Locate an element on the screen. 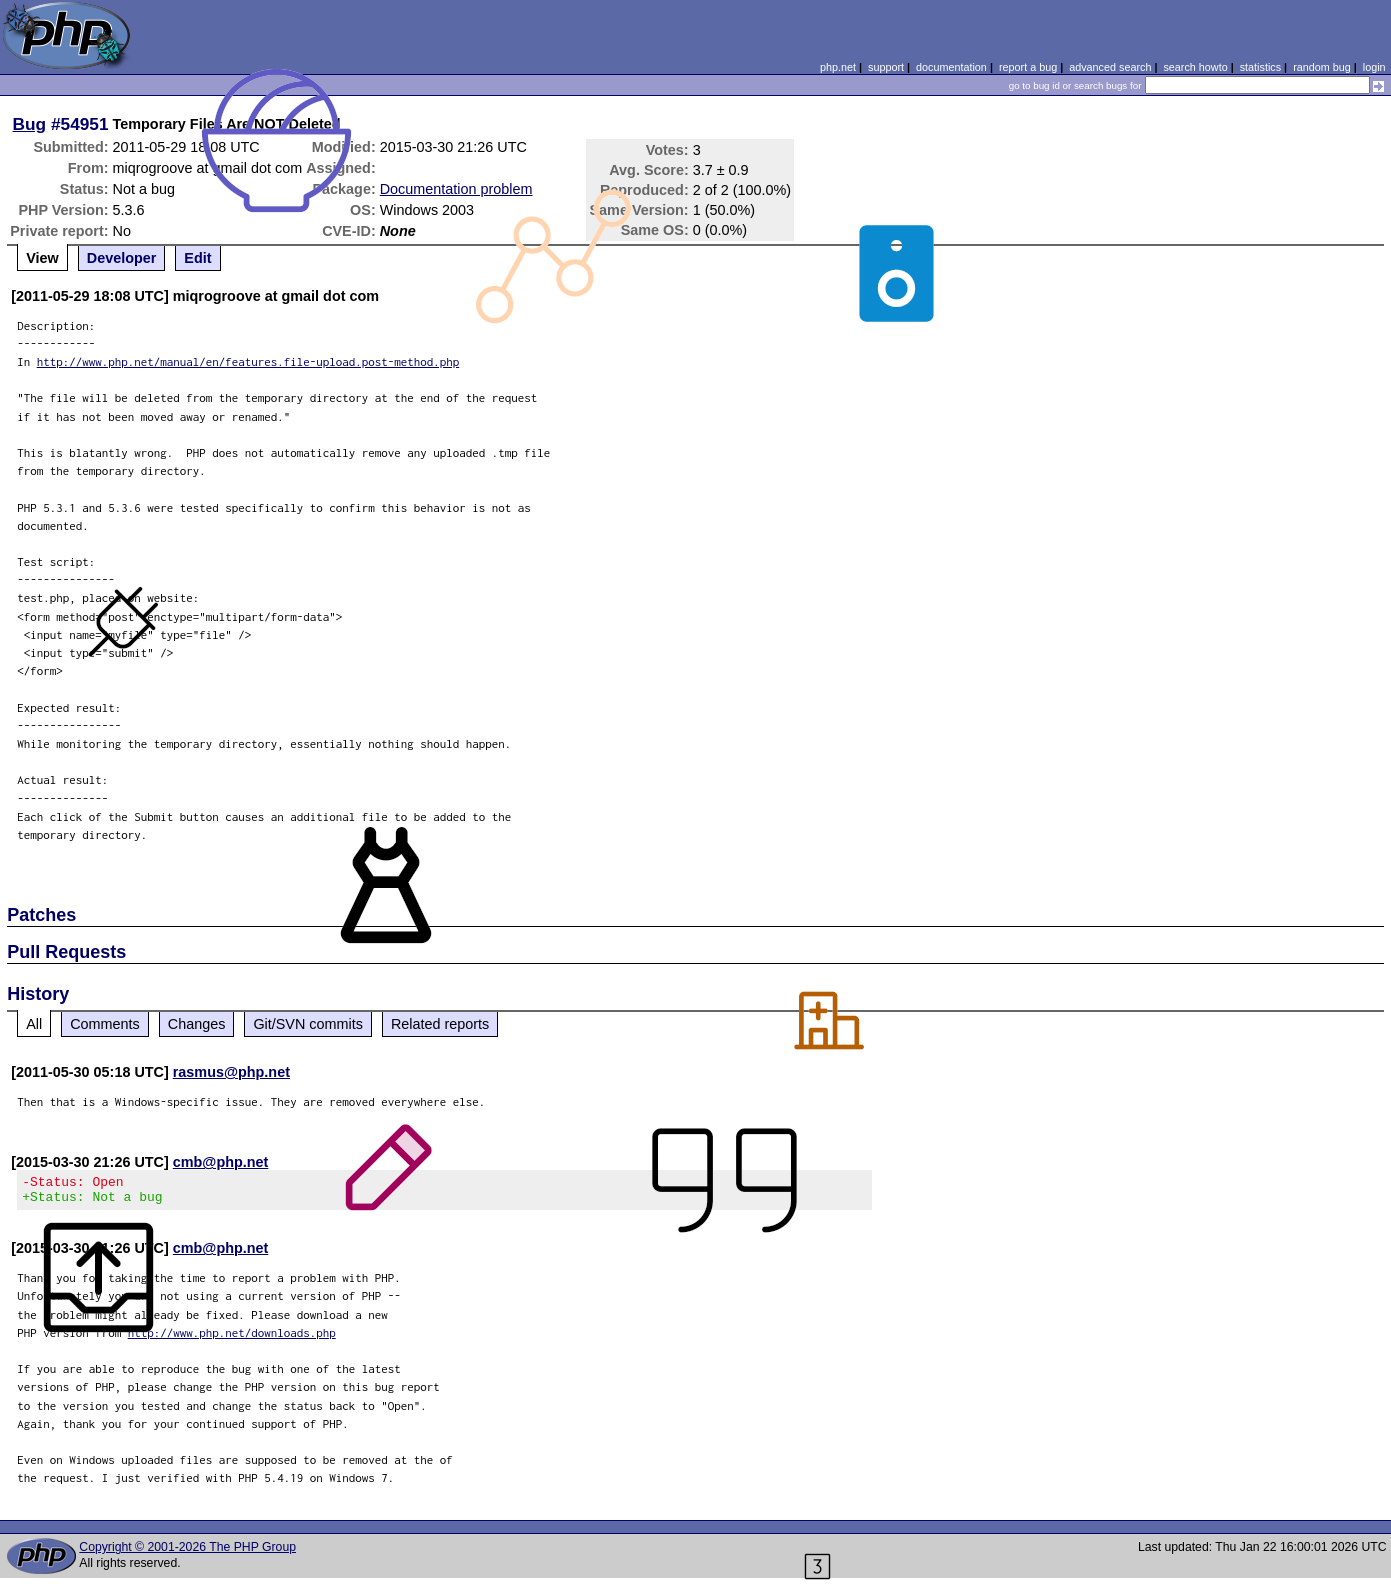 This screenshot has height=1584, width=1391. edit content or text is located at coordinates (387, 1169).